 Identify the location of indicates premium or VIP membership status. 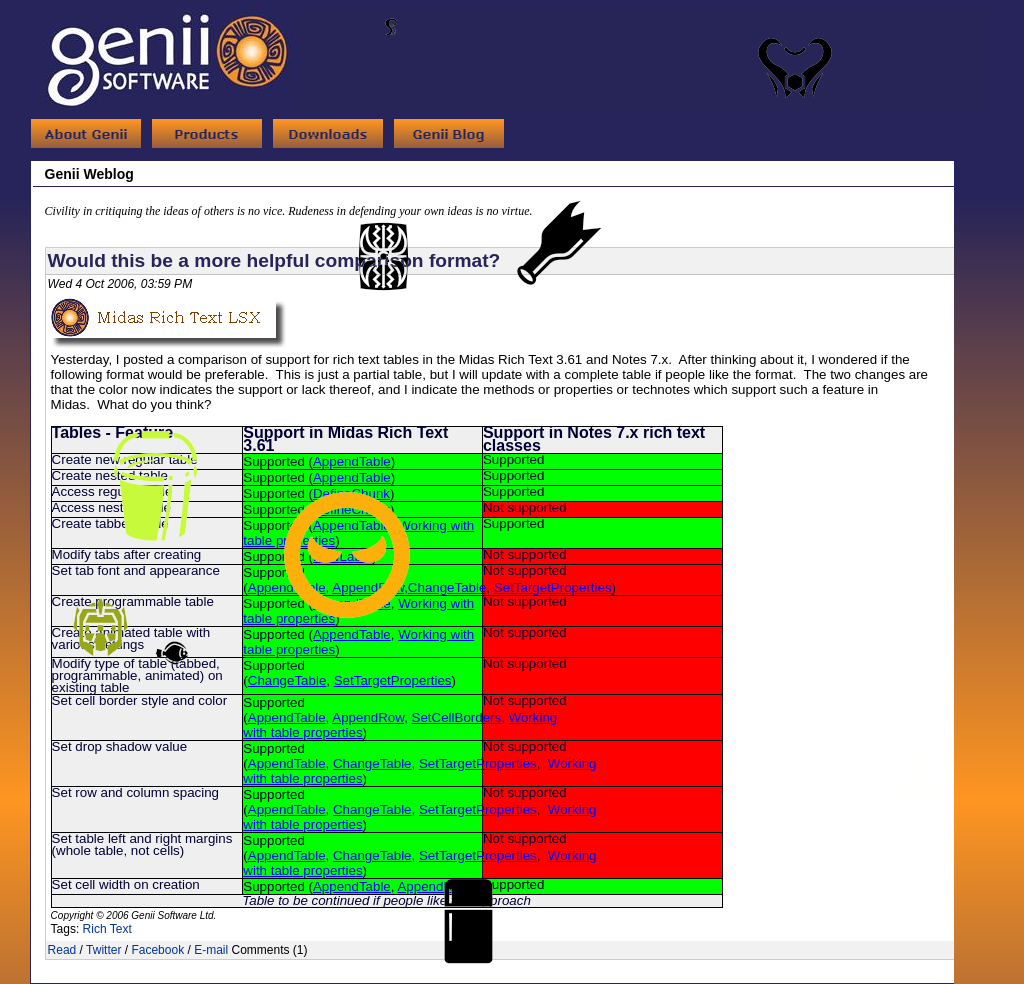
(918, 772).